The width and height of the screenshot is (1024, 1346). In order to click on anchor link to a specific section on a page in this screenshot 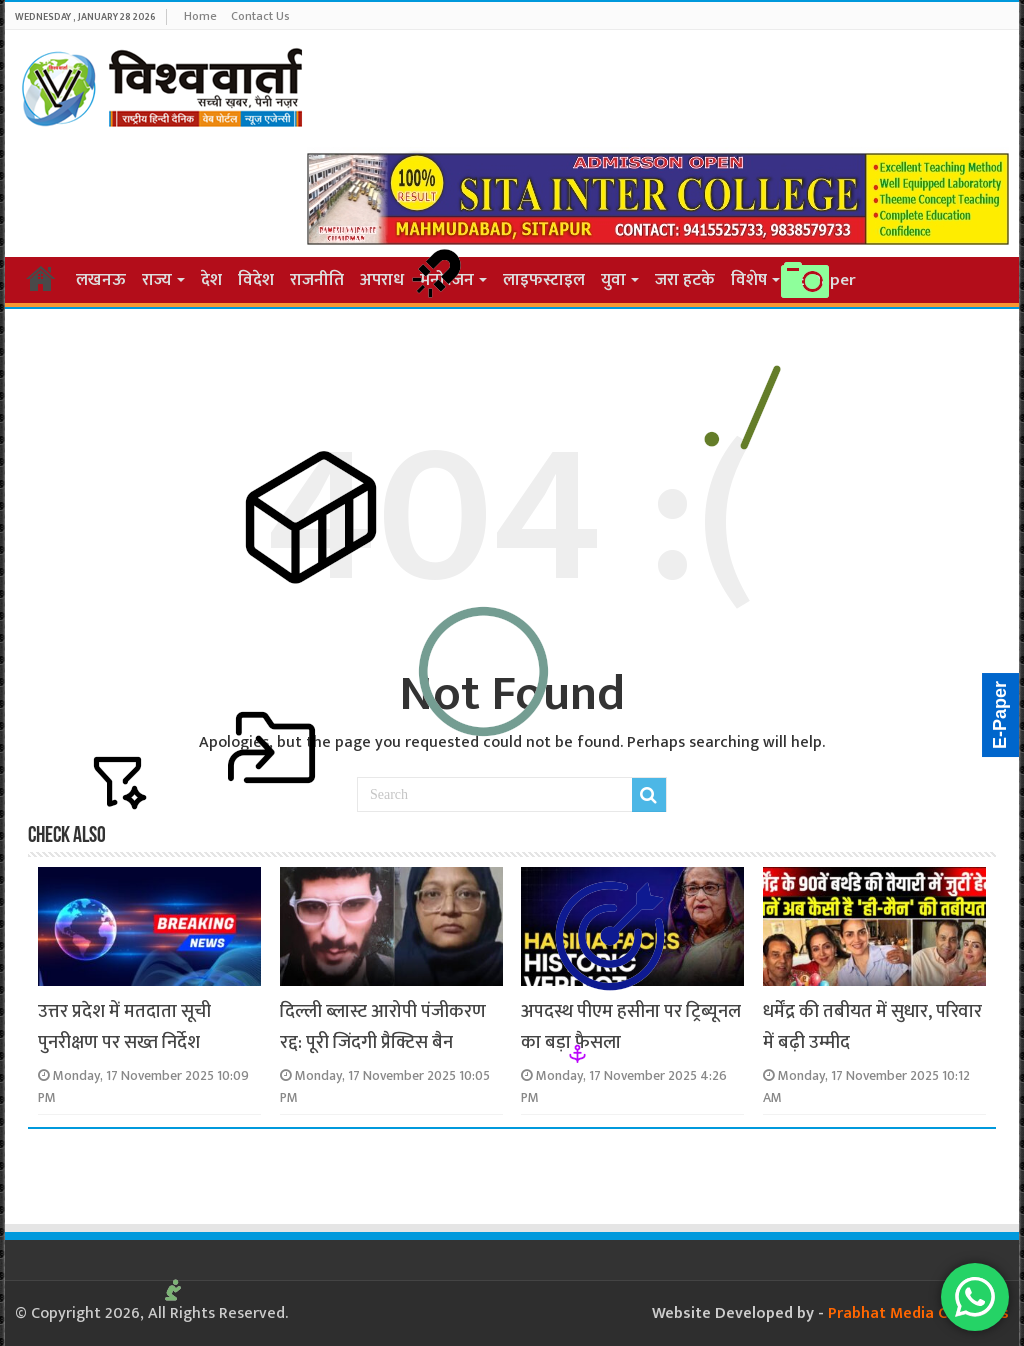, I will do `click(577, 1053)`.